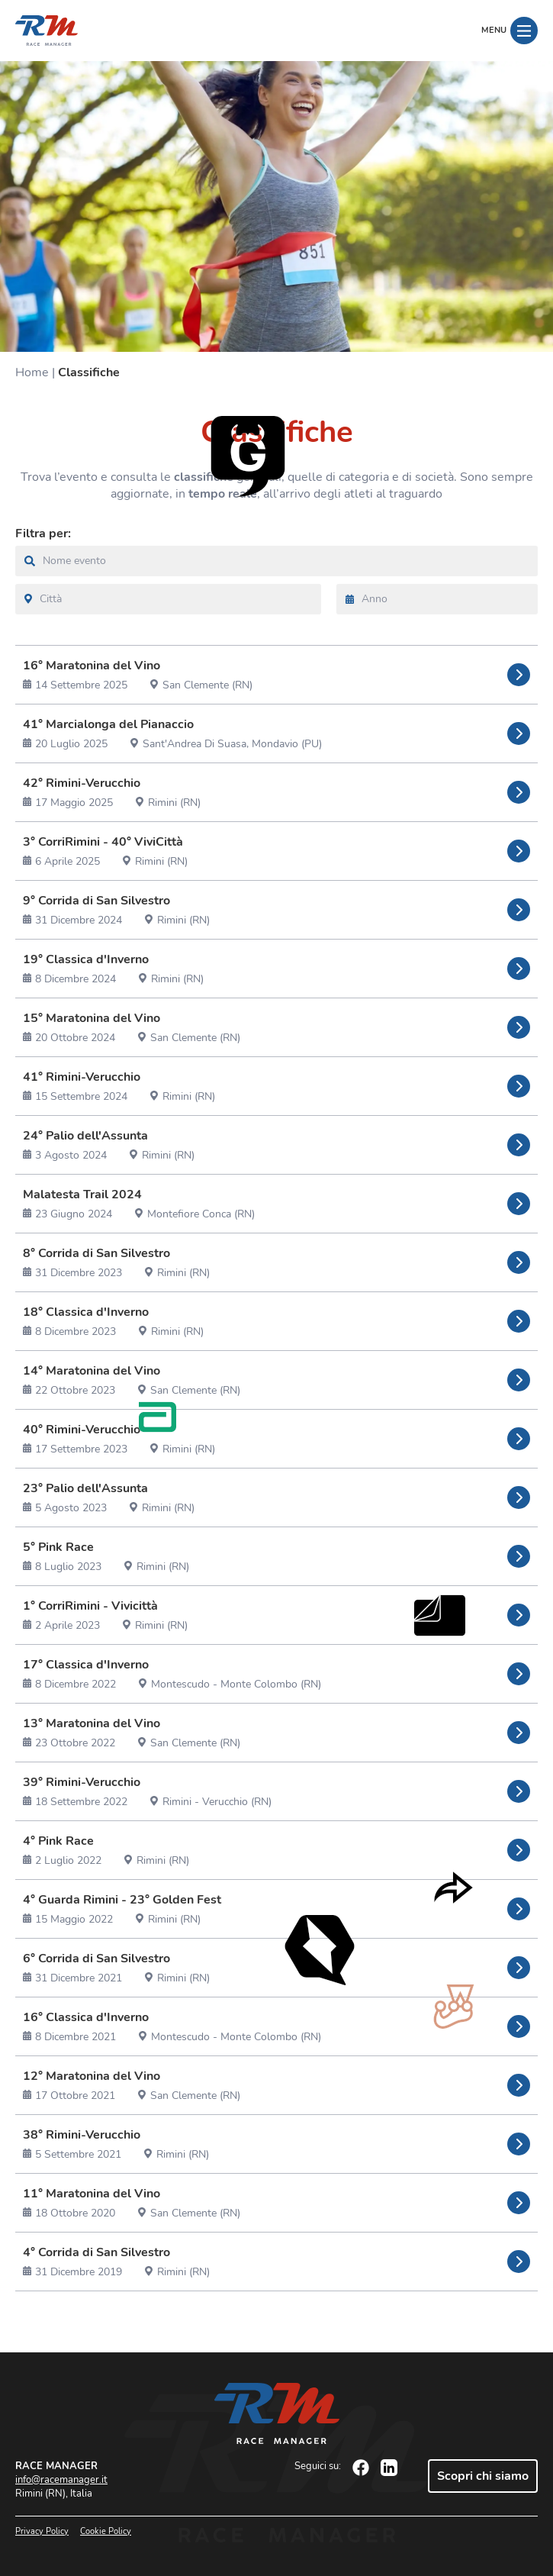 The image size is (553, 2576). I want to click on abbott company logo, so click(157, 1417).